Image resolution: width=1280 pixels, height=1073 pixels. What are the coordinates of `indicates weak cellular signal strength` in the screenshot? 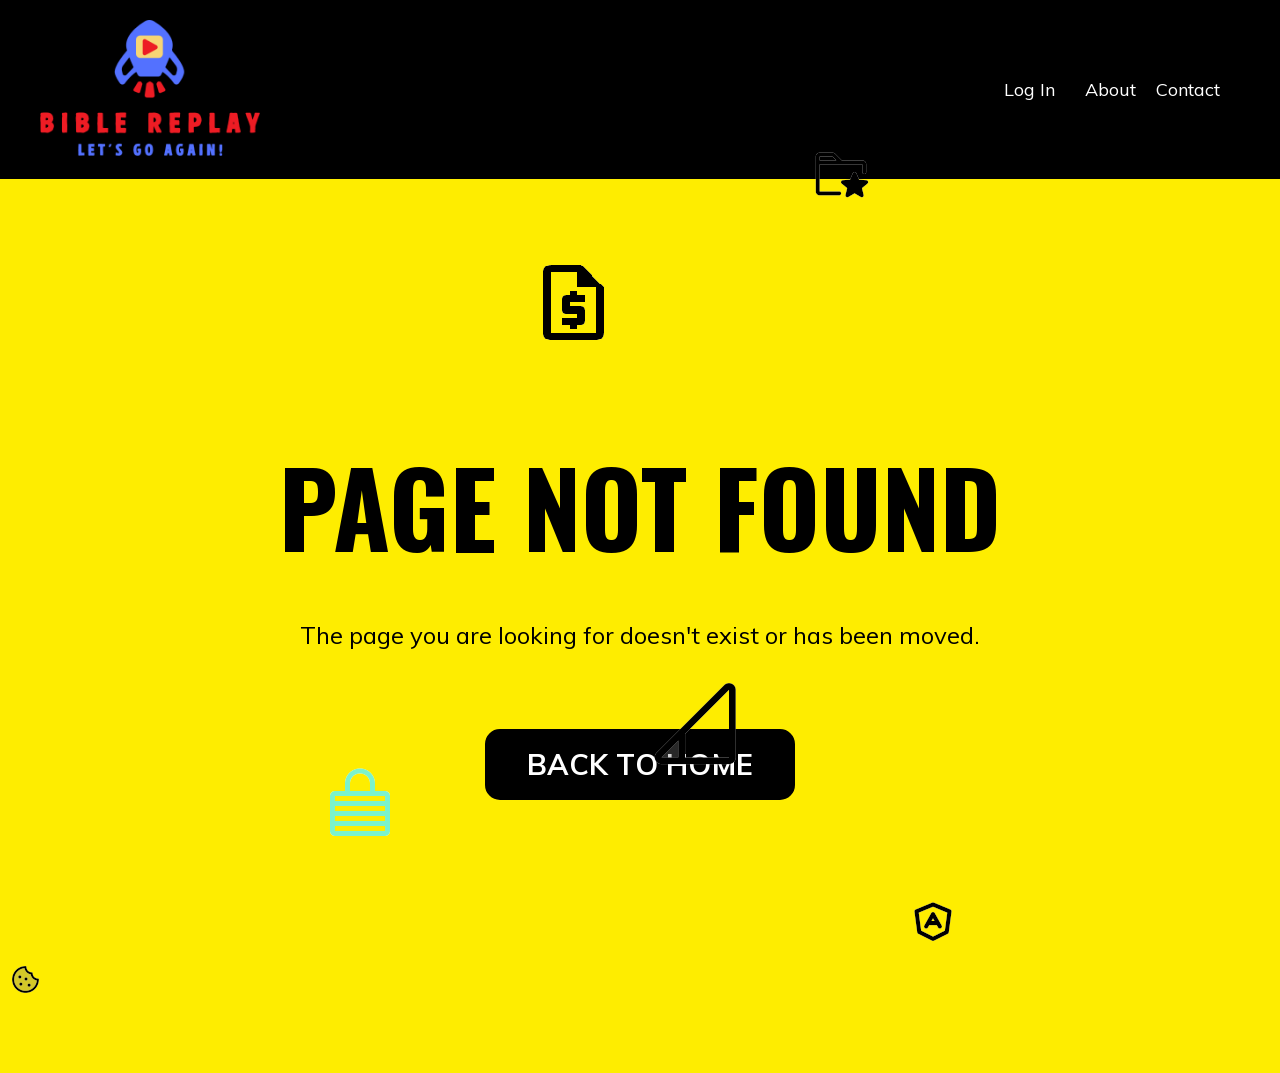 It's located at (702, 727).